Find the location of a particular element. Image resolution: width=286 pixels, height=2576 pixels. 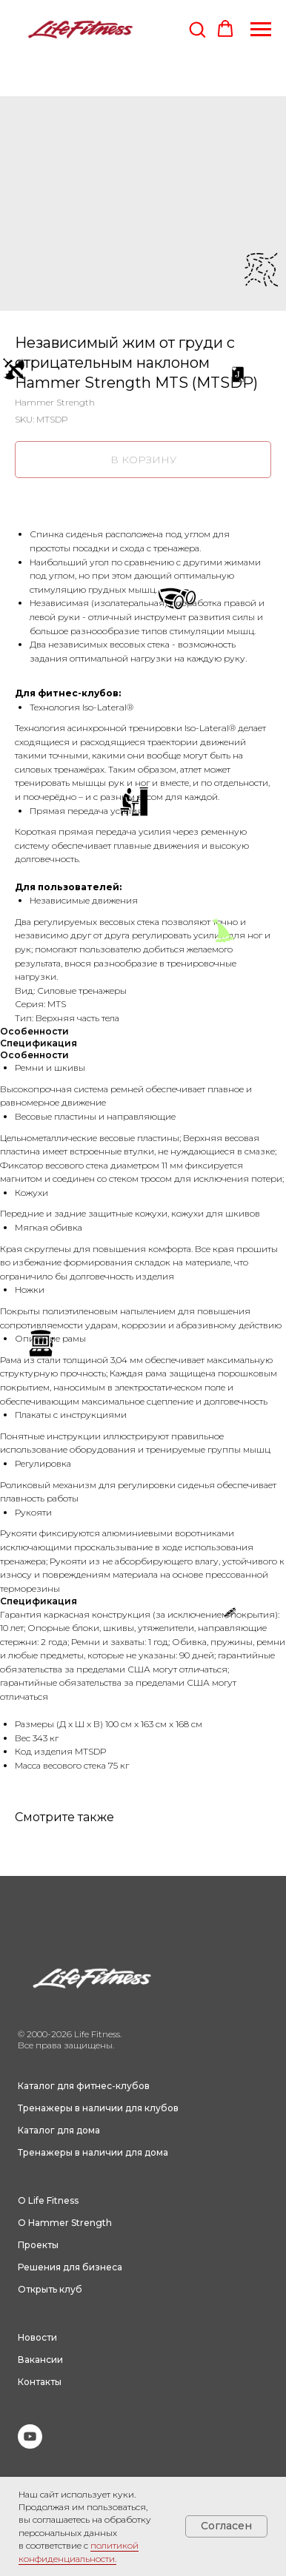

select steampunk goggles accessory for your avatar is located at coordinates (177, 599).